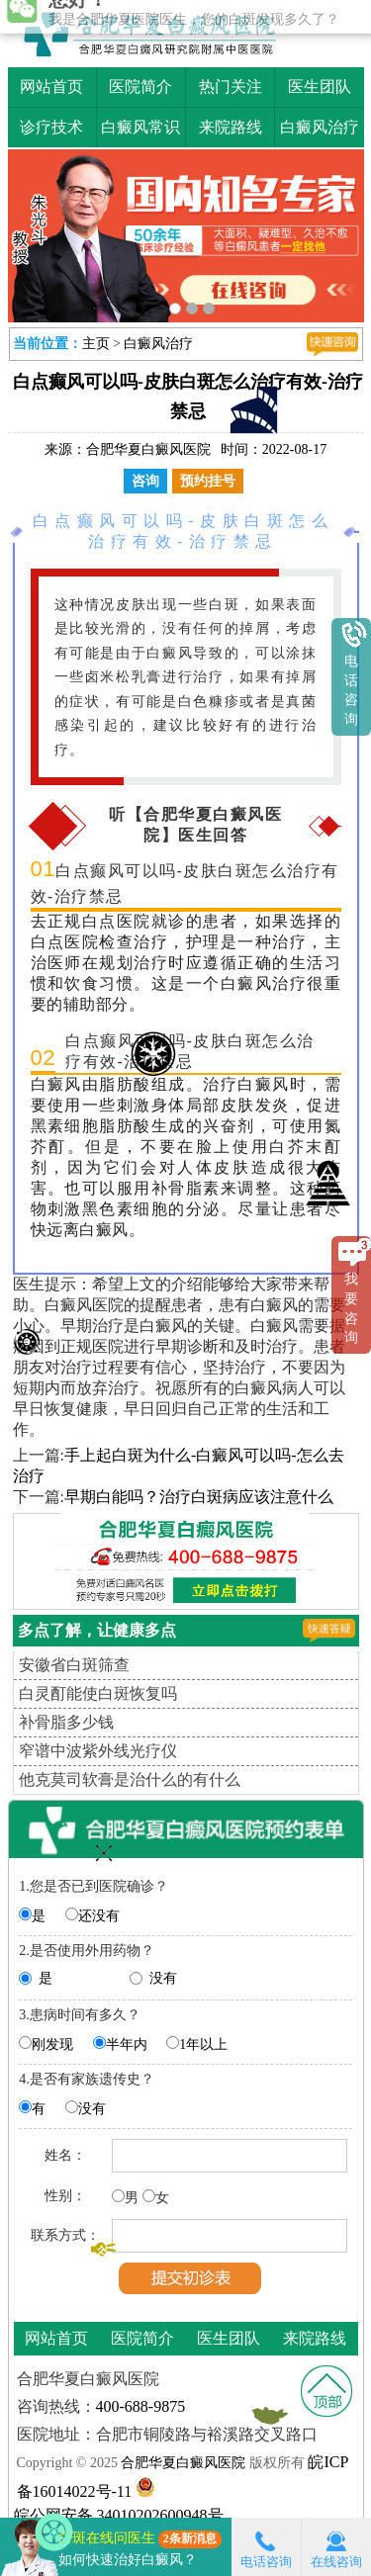 The height and width of the screenshot is (2576, 371). I want to click on view historical landmarks or monuments, so click(327, 1183).